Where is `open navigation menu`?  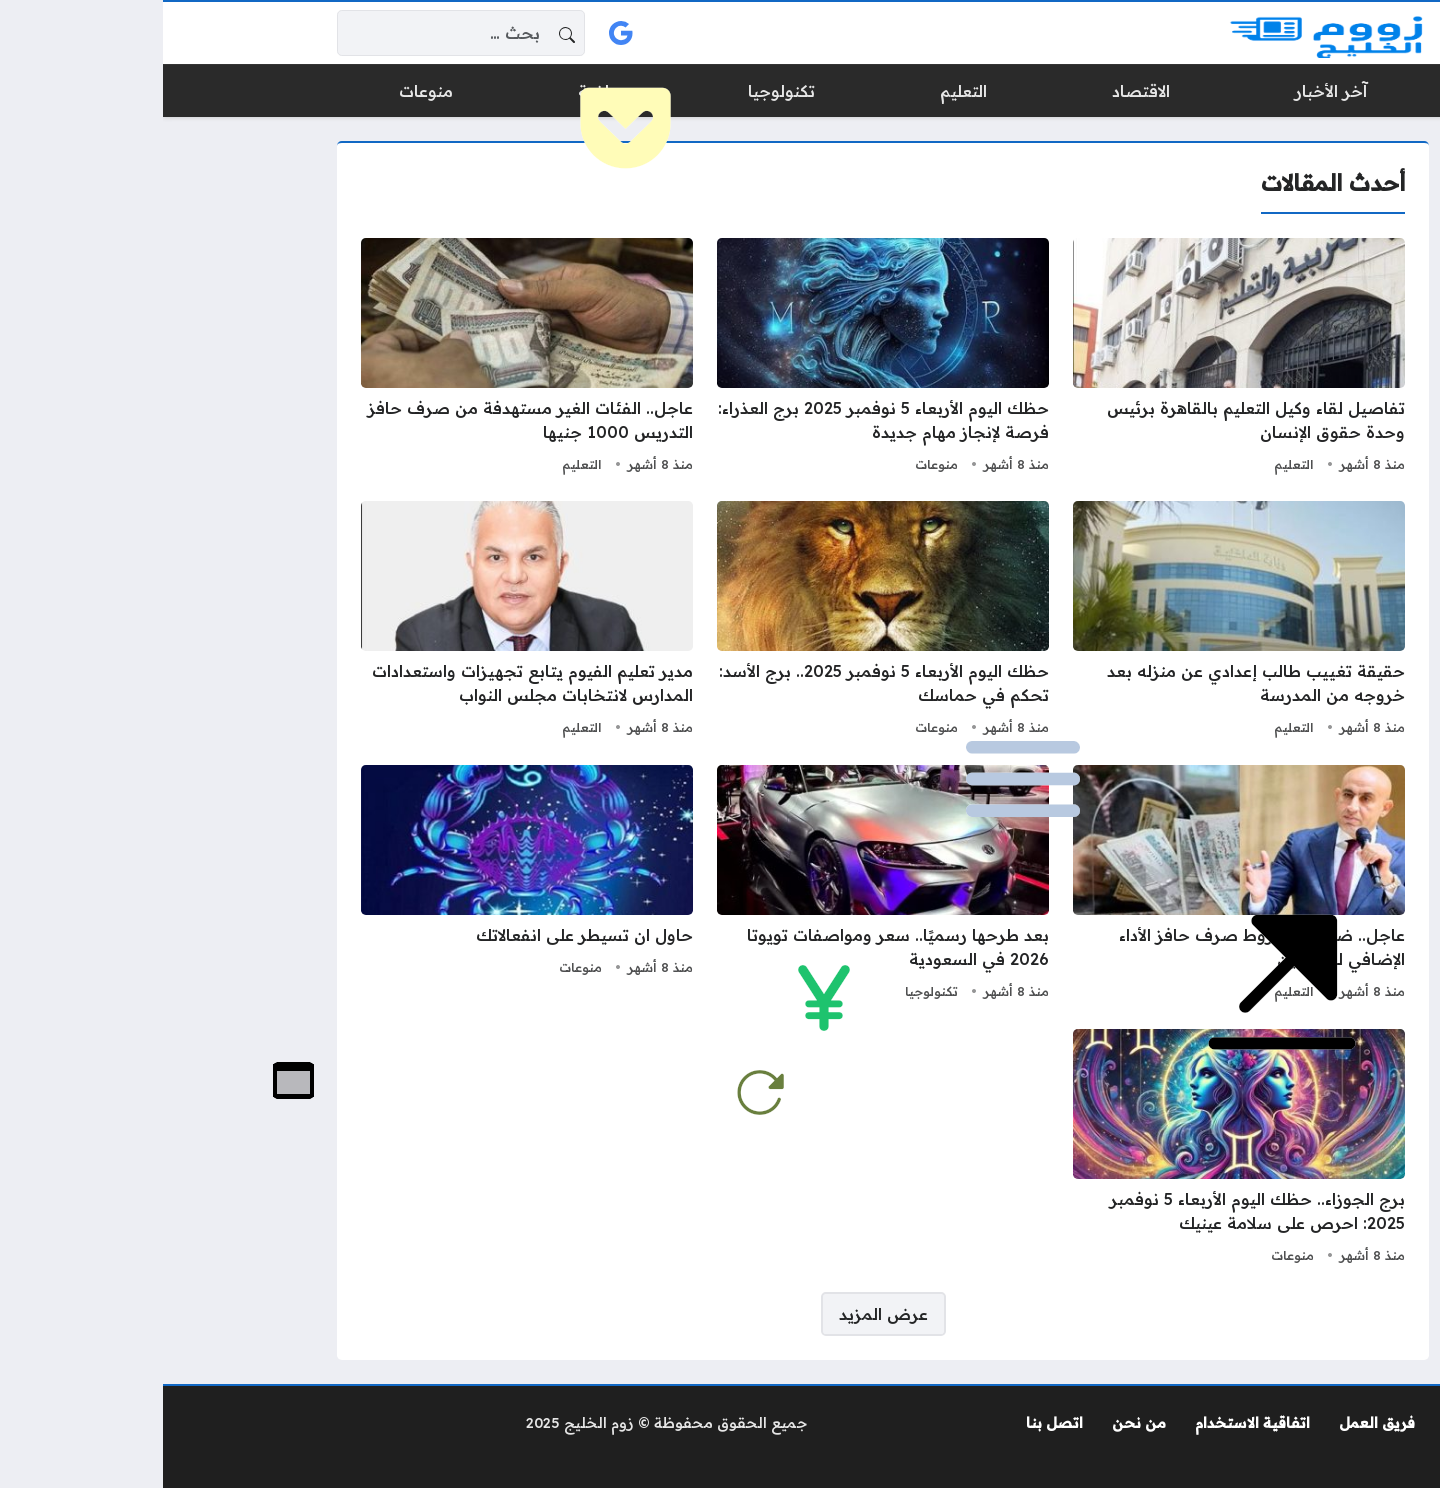 open navigation menu is located at coordinates (1023, 779).